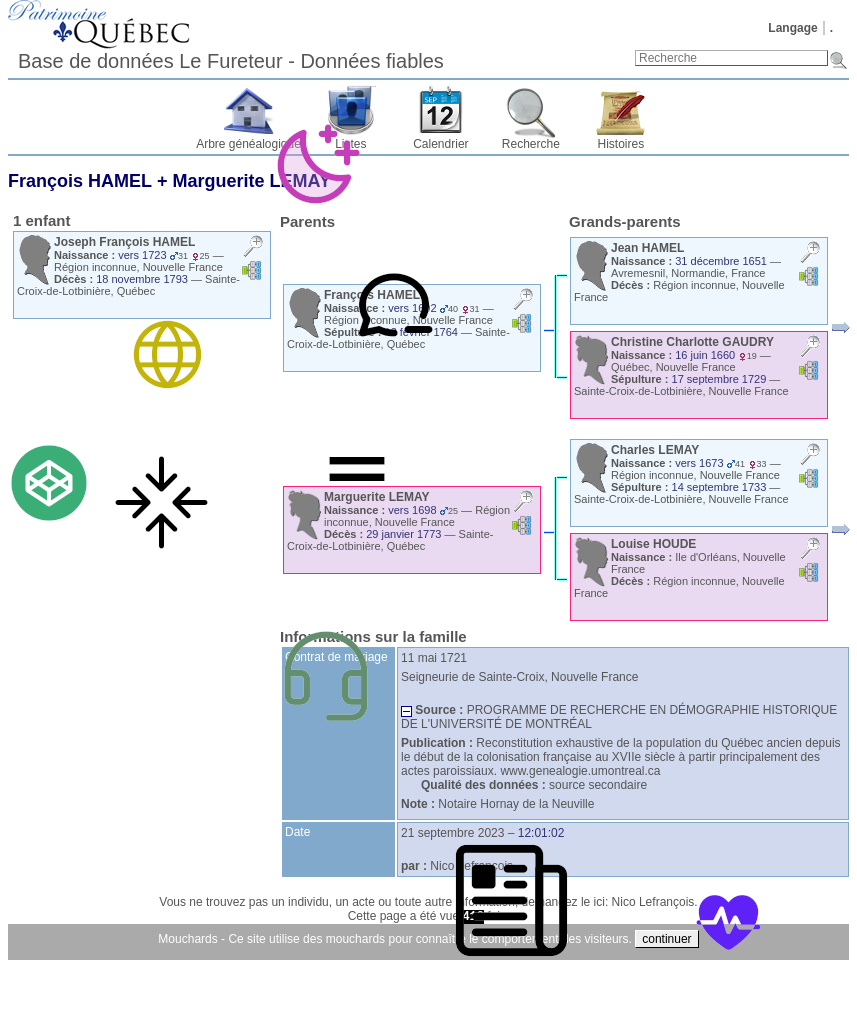 This screenshot has width=857, height=1031. What do you see at coordinates (49, 483) in the screenshot?
I see `open CodePen website or app` at bounding box center [49, 483].